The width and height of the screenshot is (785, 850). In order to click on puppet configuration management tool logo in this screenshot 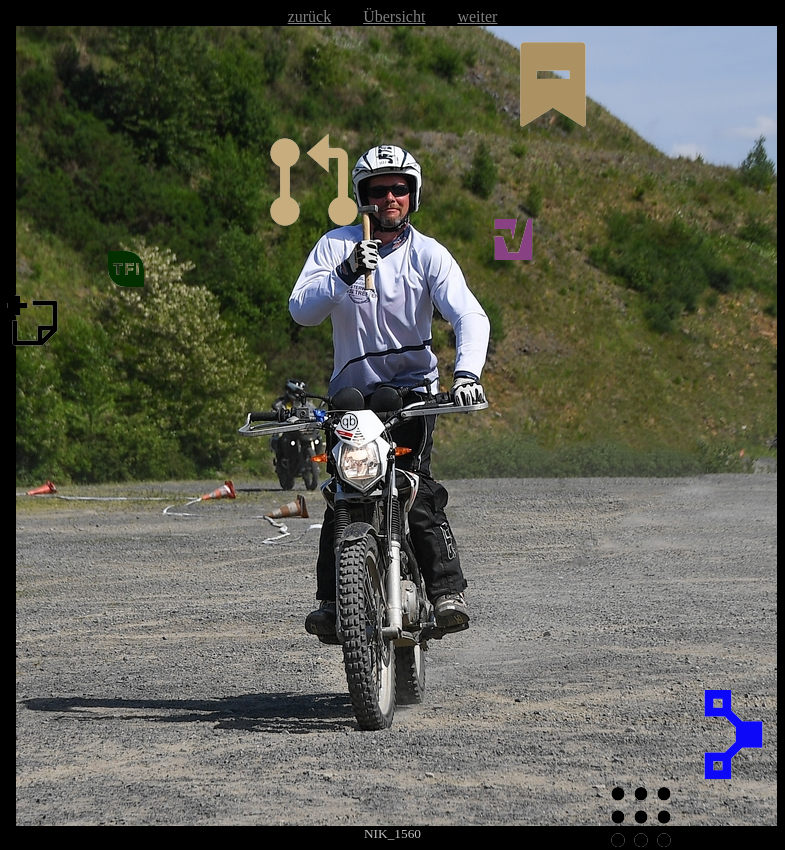, I will do `click(733, 734)`.